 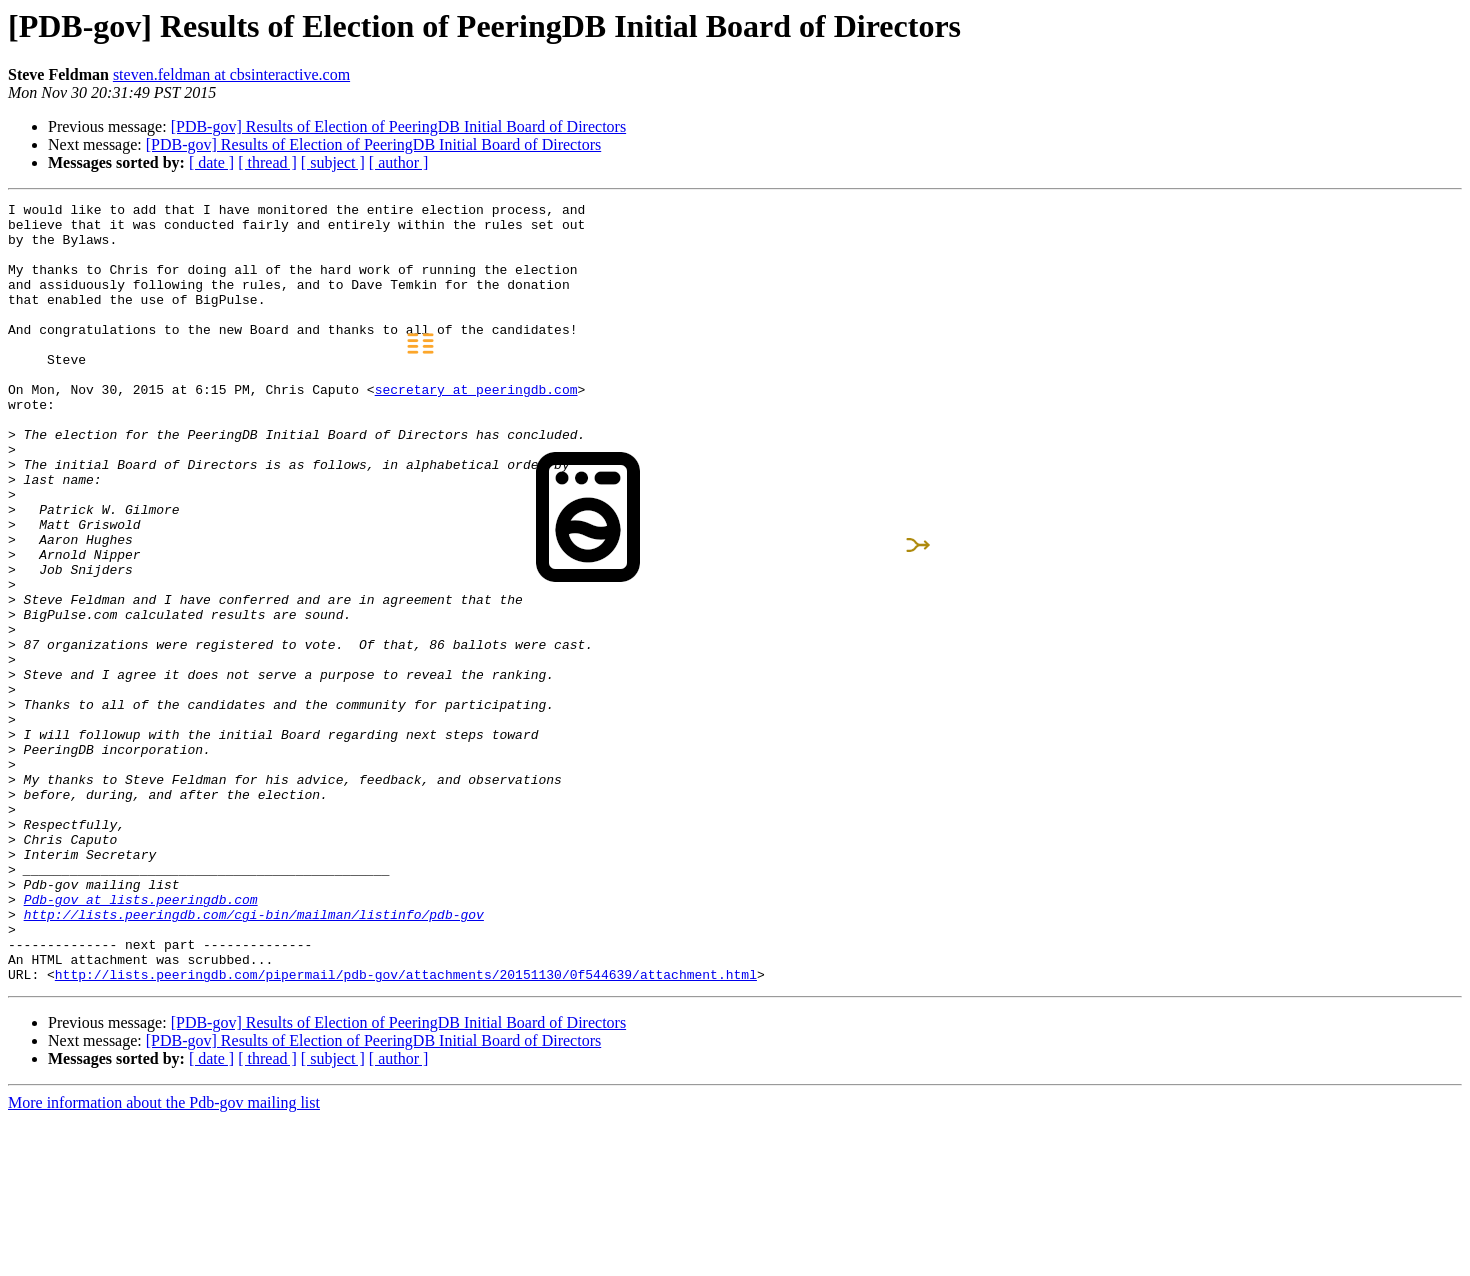 What do you see at coordinates (918, 545) in the screenshot?
I see `merge or combine selected items` at bounding box center [918, 545].